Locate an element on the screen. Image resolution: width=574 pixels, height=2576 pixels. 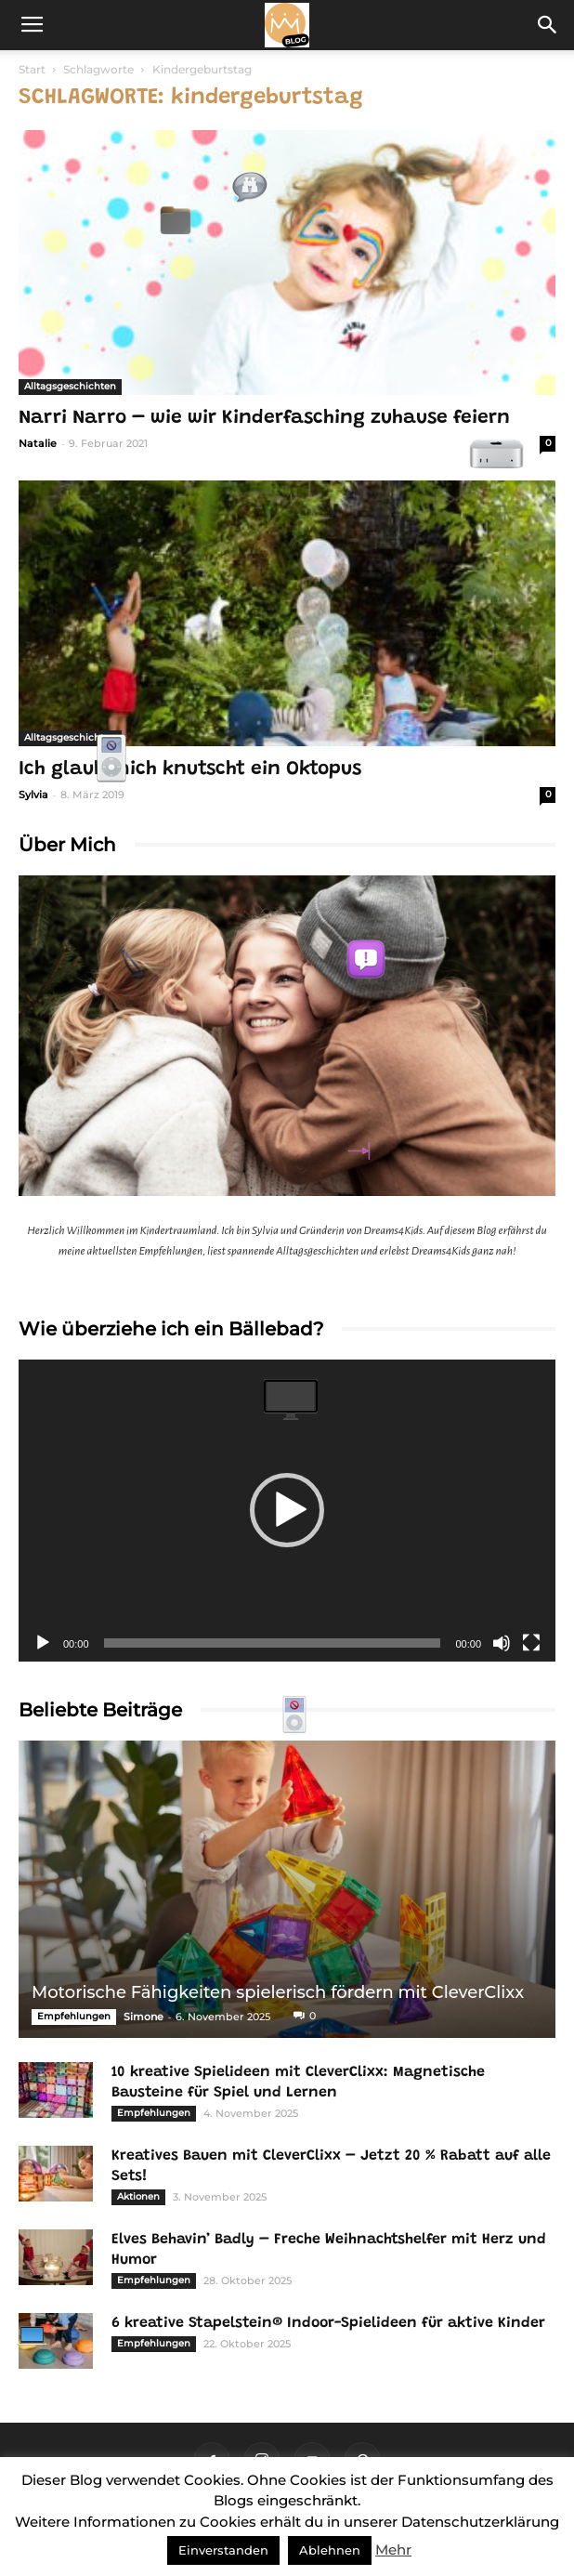
jump to the last item in a list is located at coordinates (359, 1150).